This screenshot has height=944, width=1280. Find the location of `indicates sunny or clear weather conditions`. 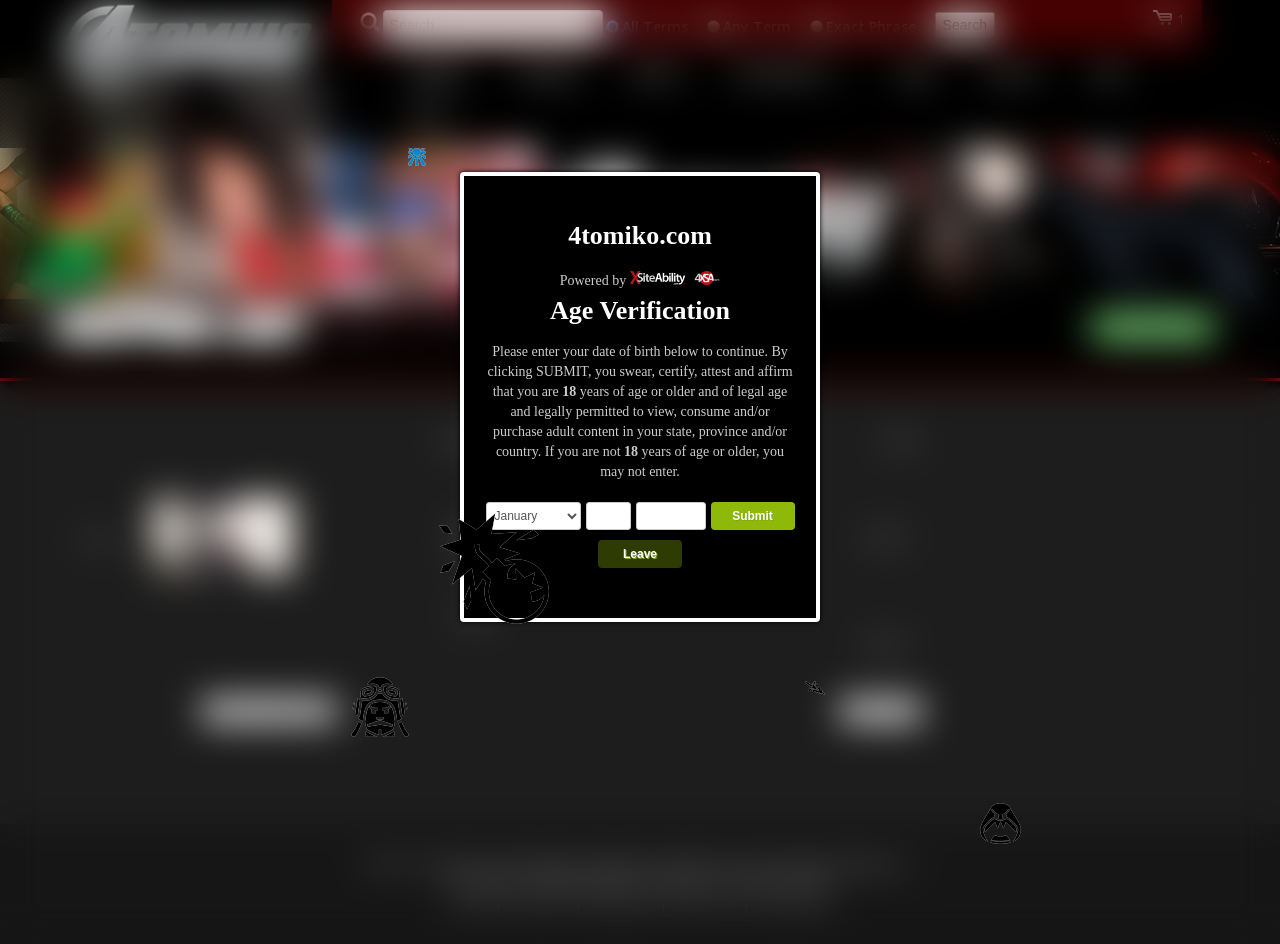

indicates sunny or clear weather conditions is located at coordinates (417, 157).